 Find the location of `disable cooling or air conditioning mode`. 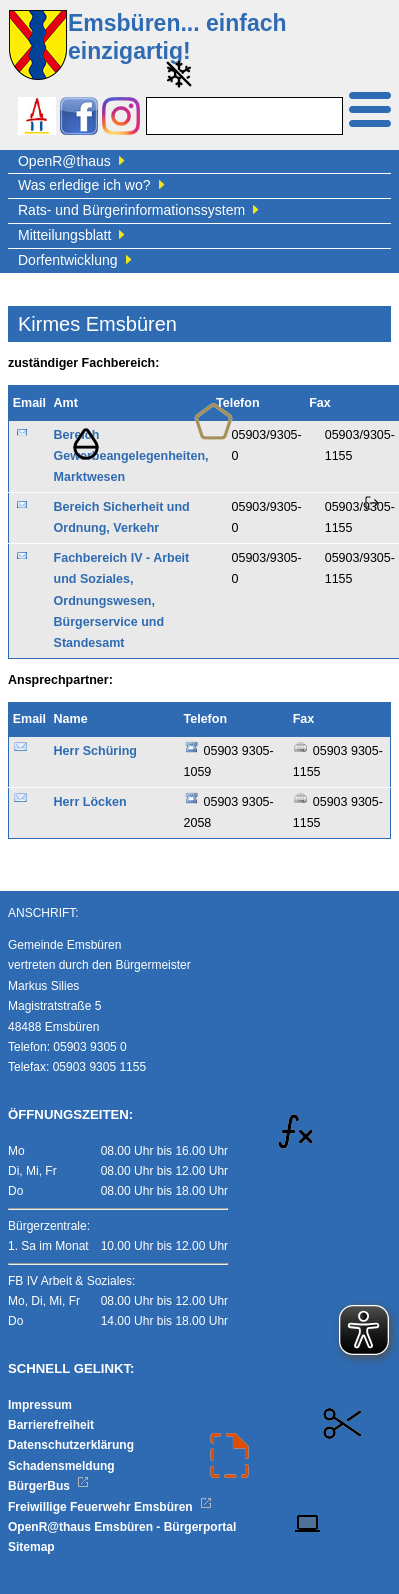

disable cooling or air conditioning mode is located at coordinates (179, 74).